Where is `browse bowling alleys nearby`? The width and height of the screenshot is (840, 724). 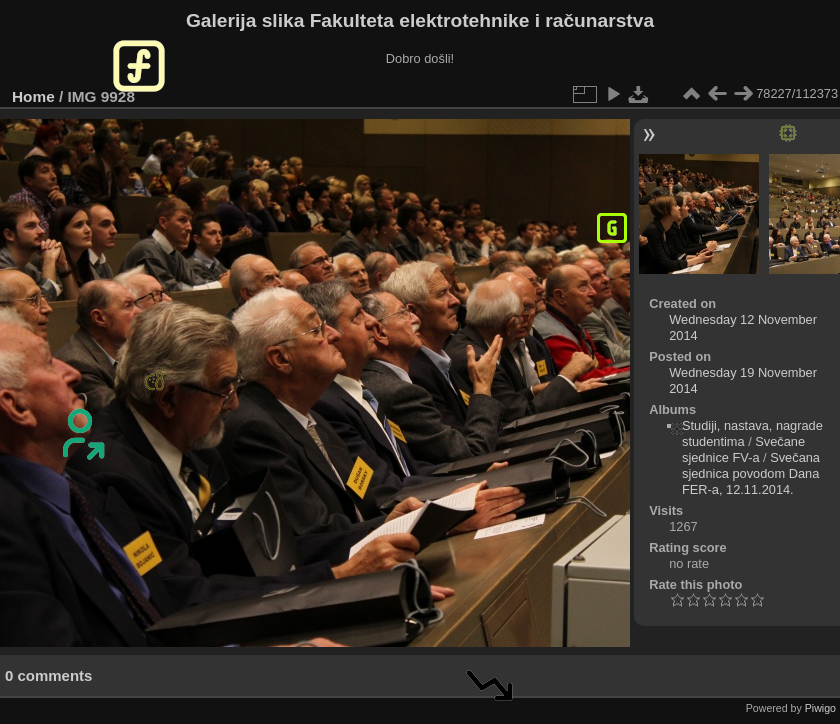 browse bowling alleys nearby is located at coordinates (154, 380).